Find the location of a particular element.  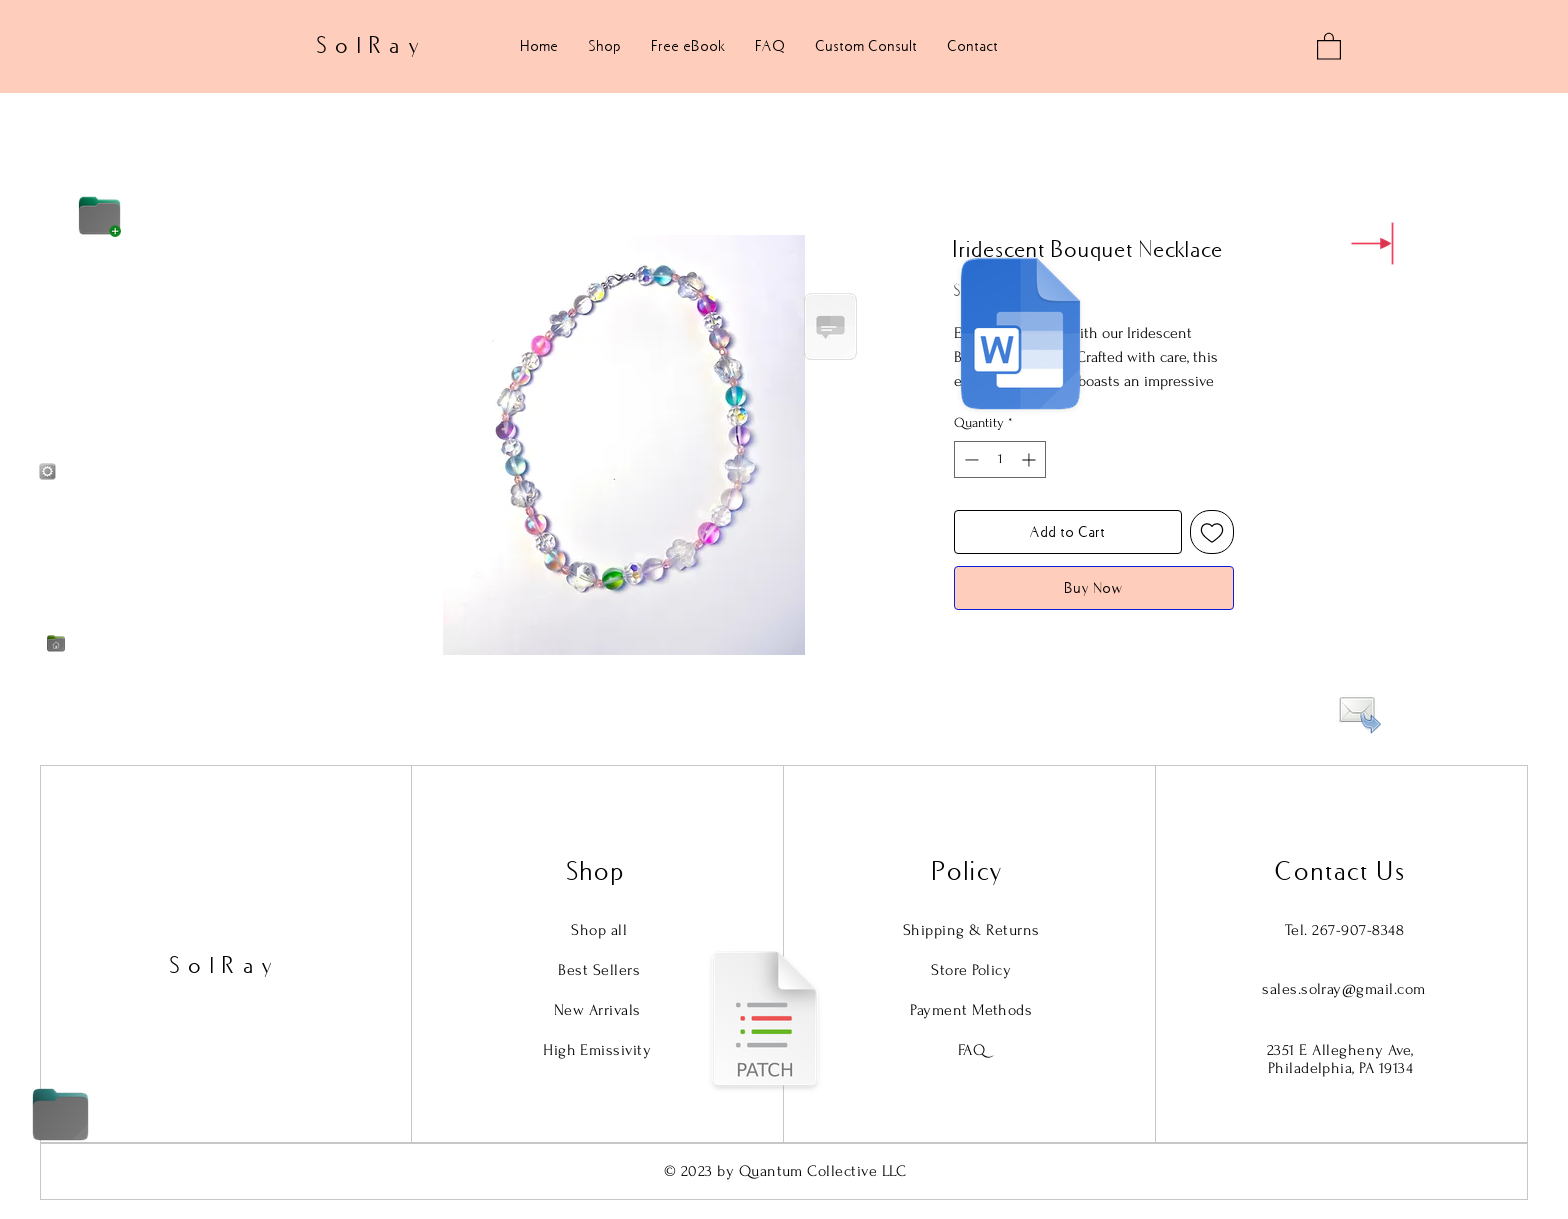

open folder to view contents is located at coordinates (60, 1114).